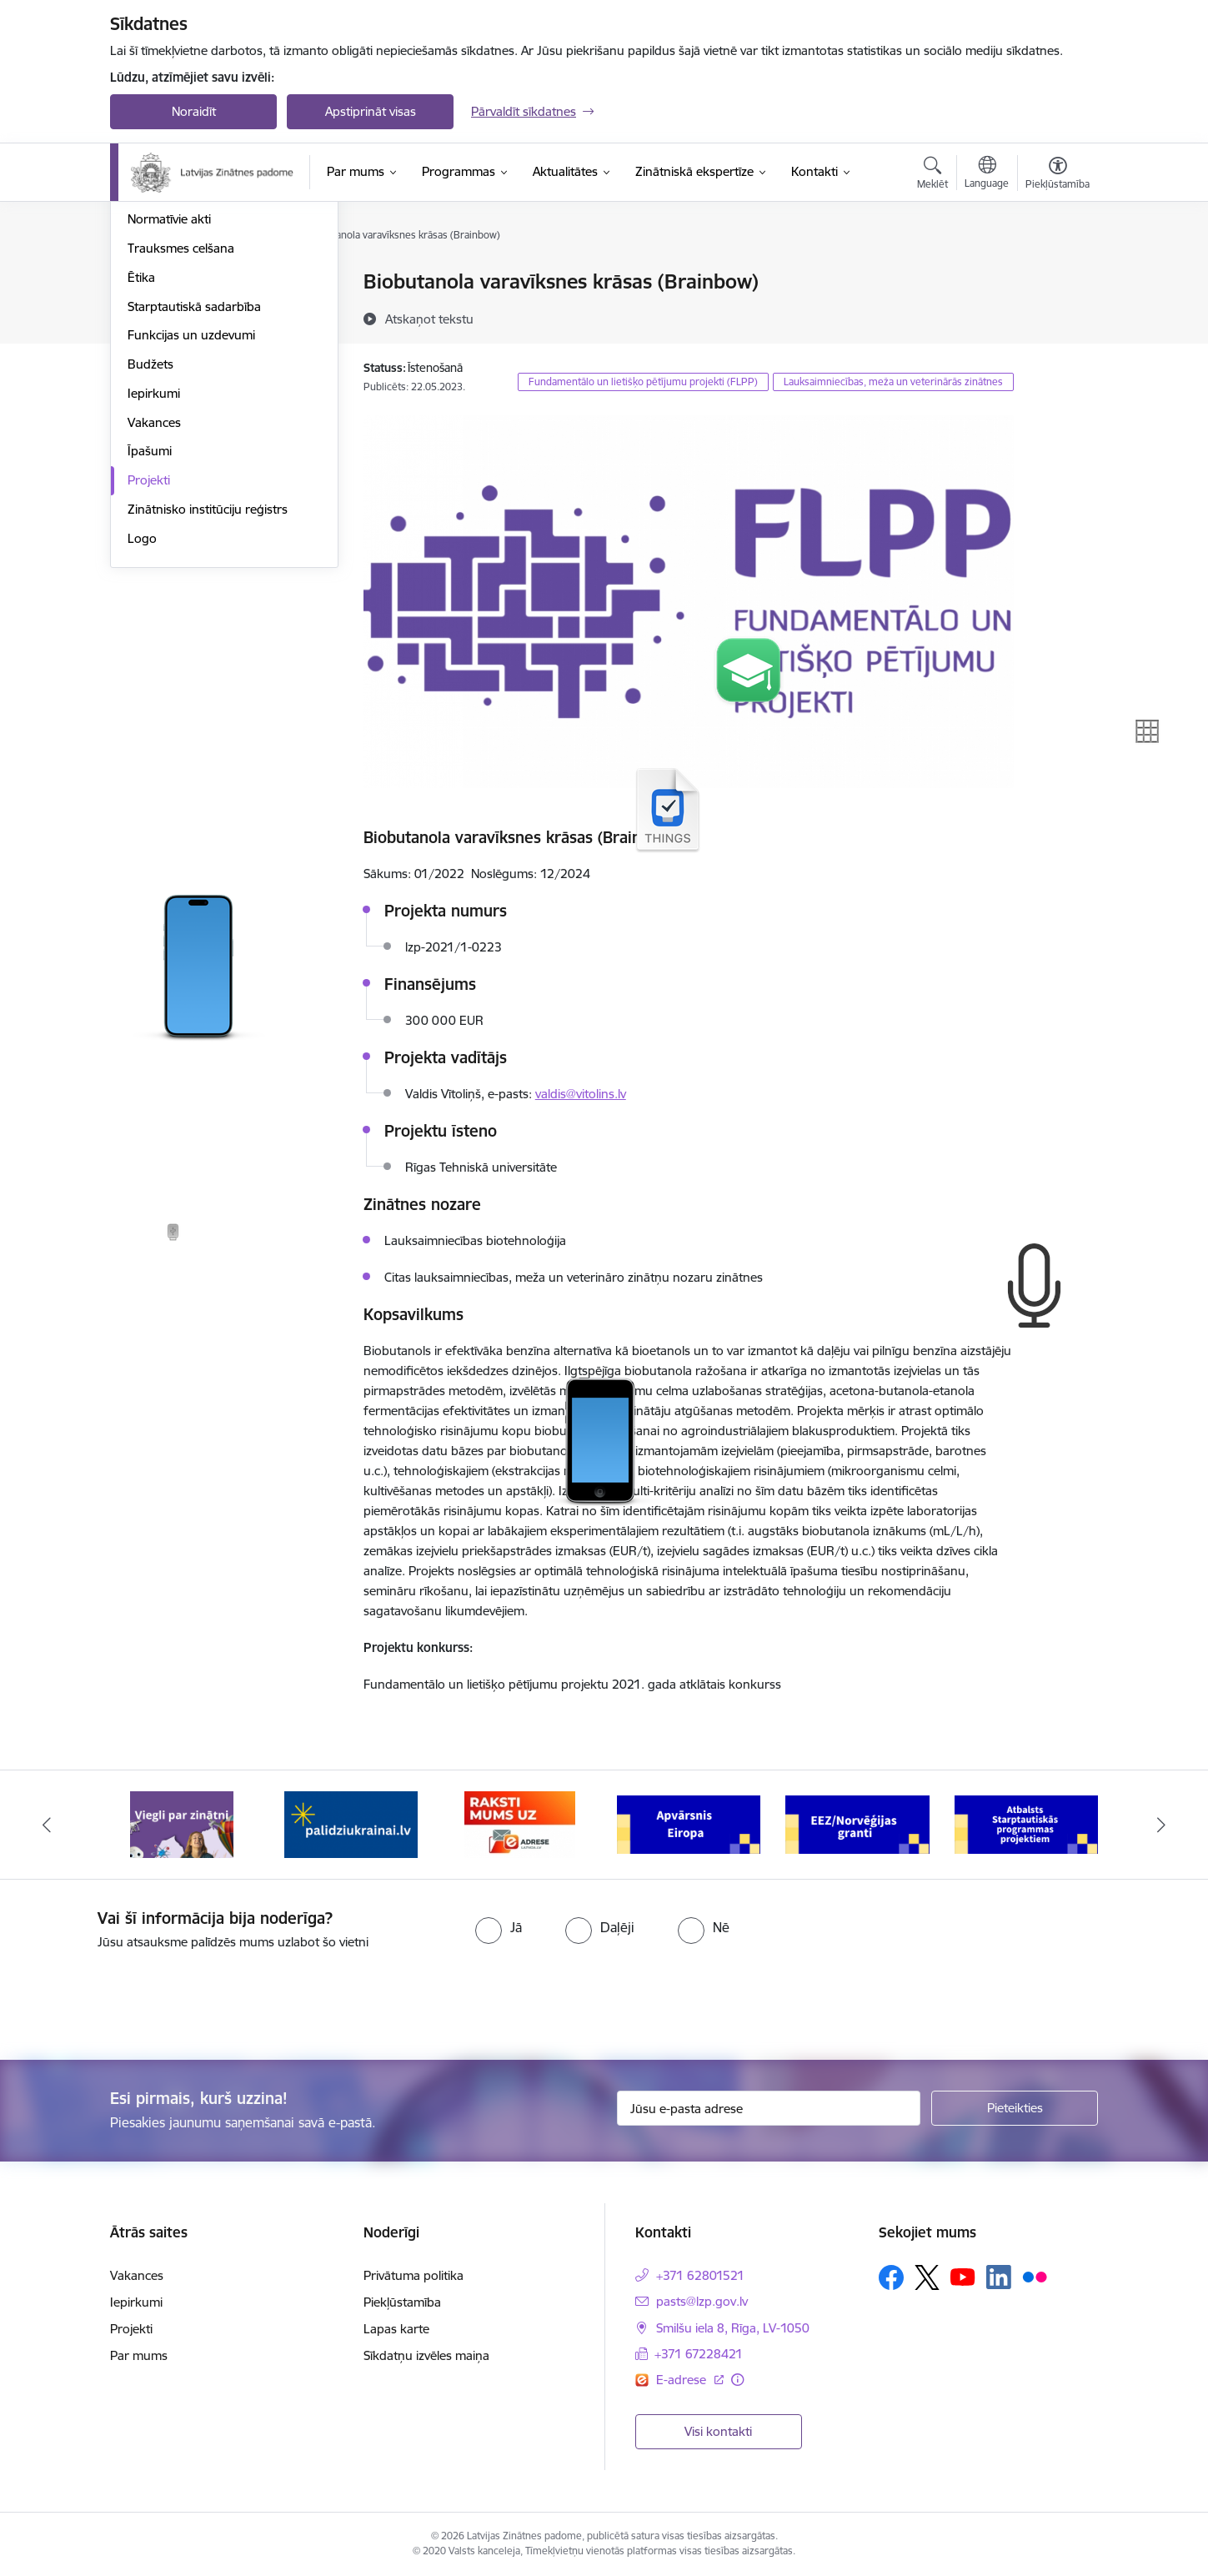 This screenshot has height=2576, width=1208. Describe the element at coordinates (198, 968) in the screenshot. I see `indicates a connected iPhone device` at that location.